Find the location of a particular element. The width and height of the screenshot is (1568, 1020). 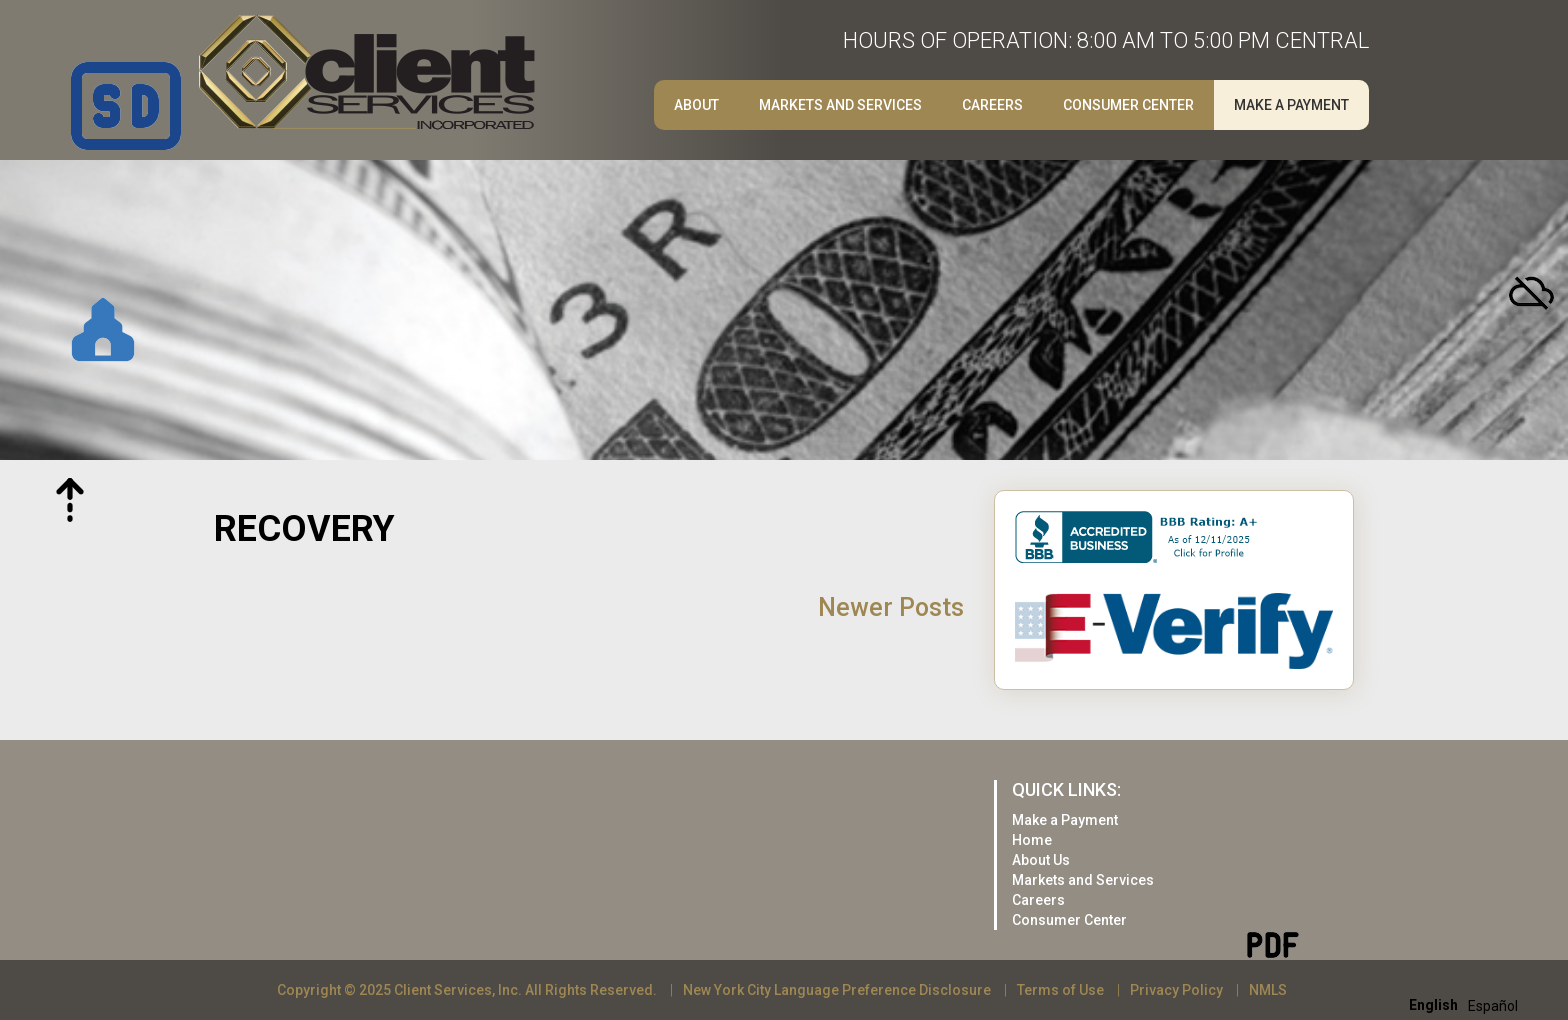

indicates standard definition video quality is located at coordinates (126, 106).